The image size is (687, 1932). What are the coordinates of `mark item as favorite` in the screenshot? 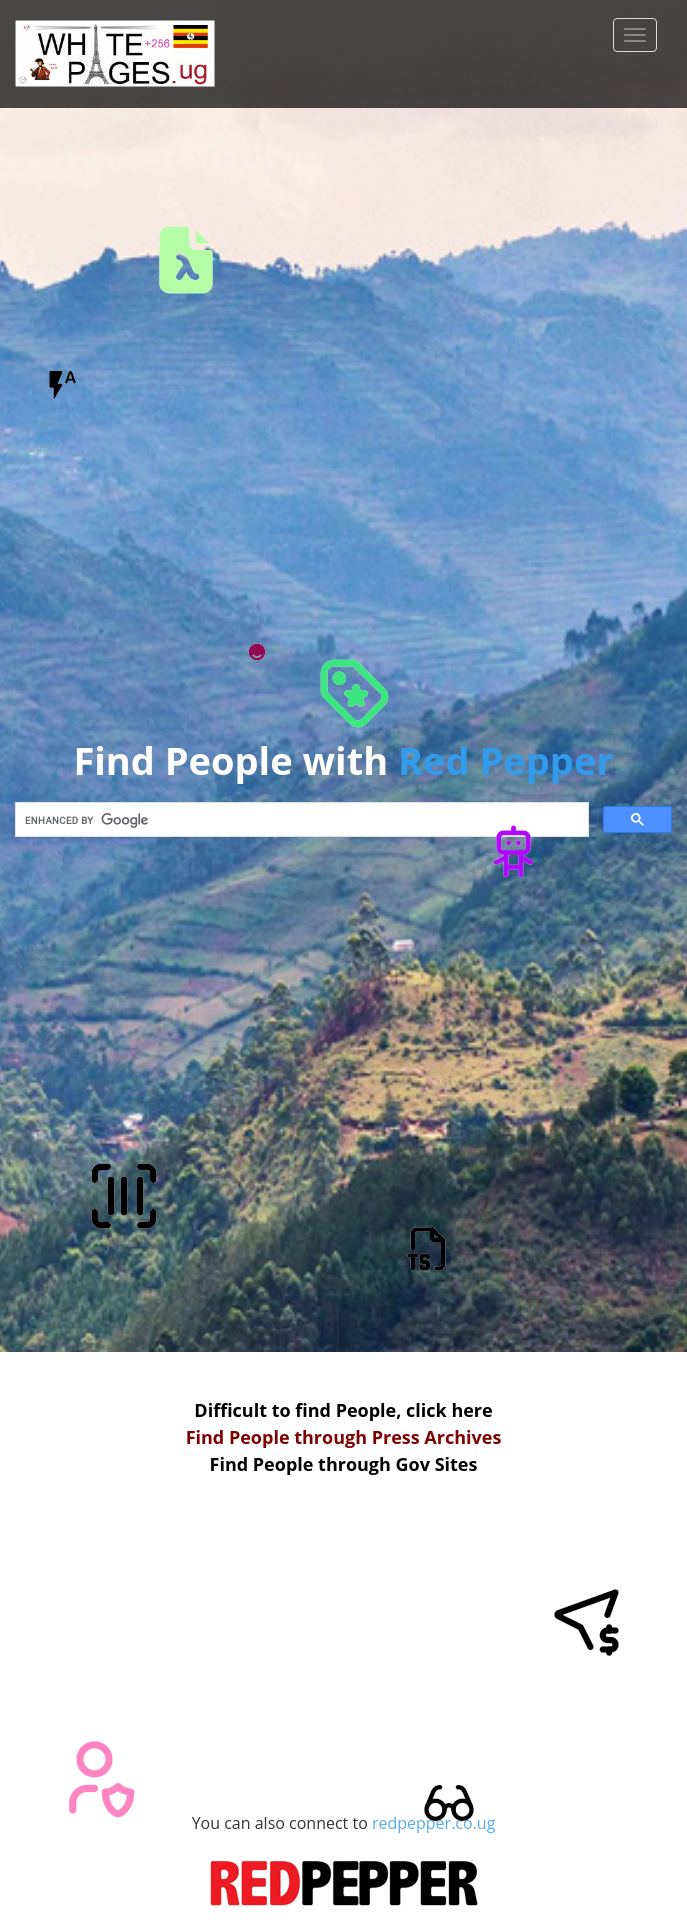 It's located at (354, 693).